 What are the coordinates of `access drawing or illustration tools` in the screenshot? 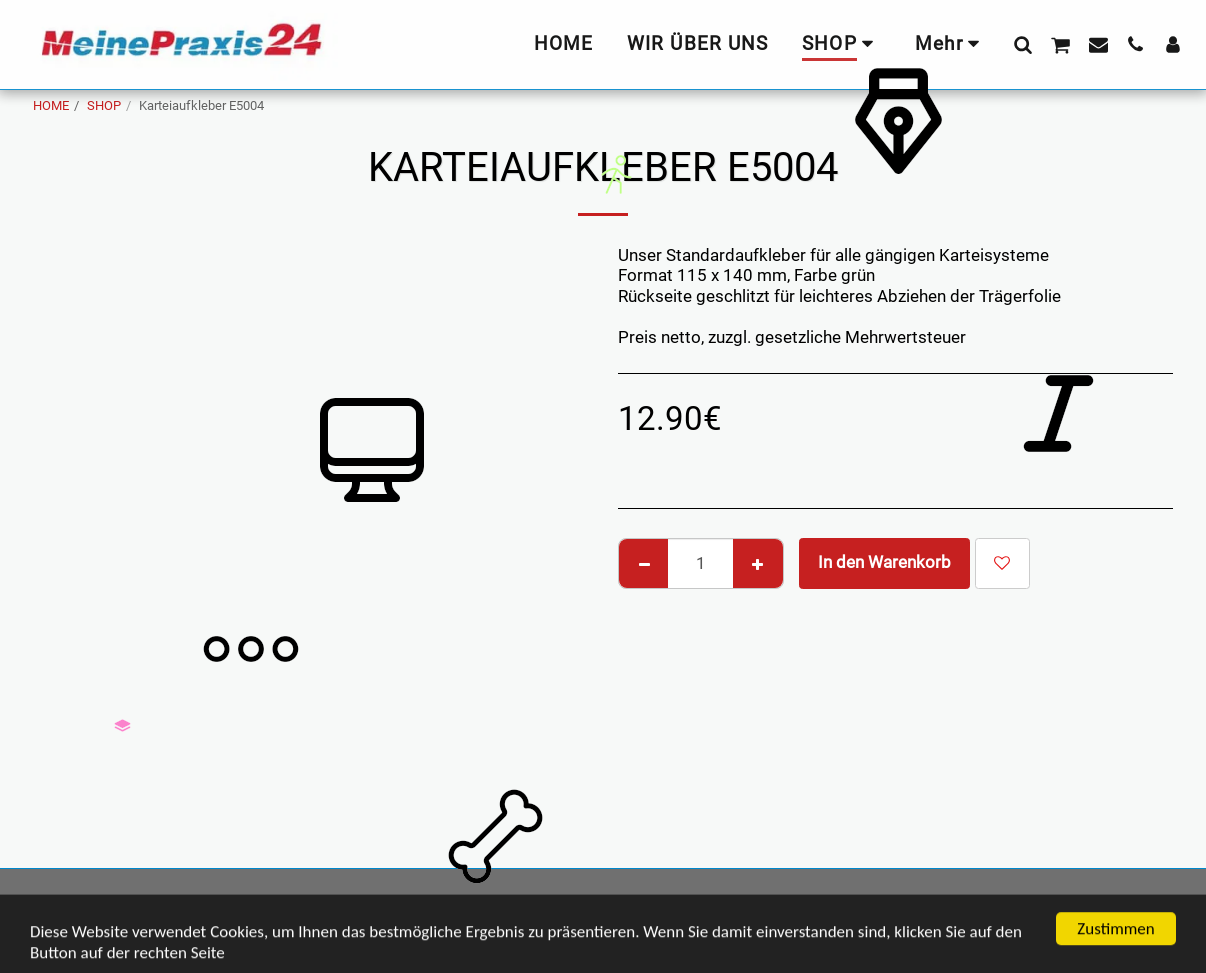 It's located at (898, 118).